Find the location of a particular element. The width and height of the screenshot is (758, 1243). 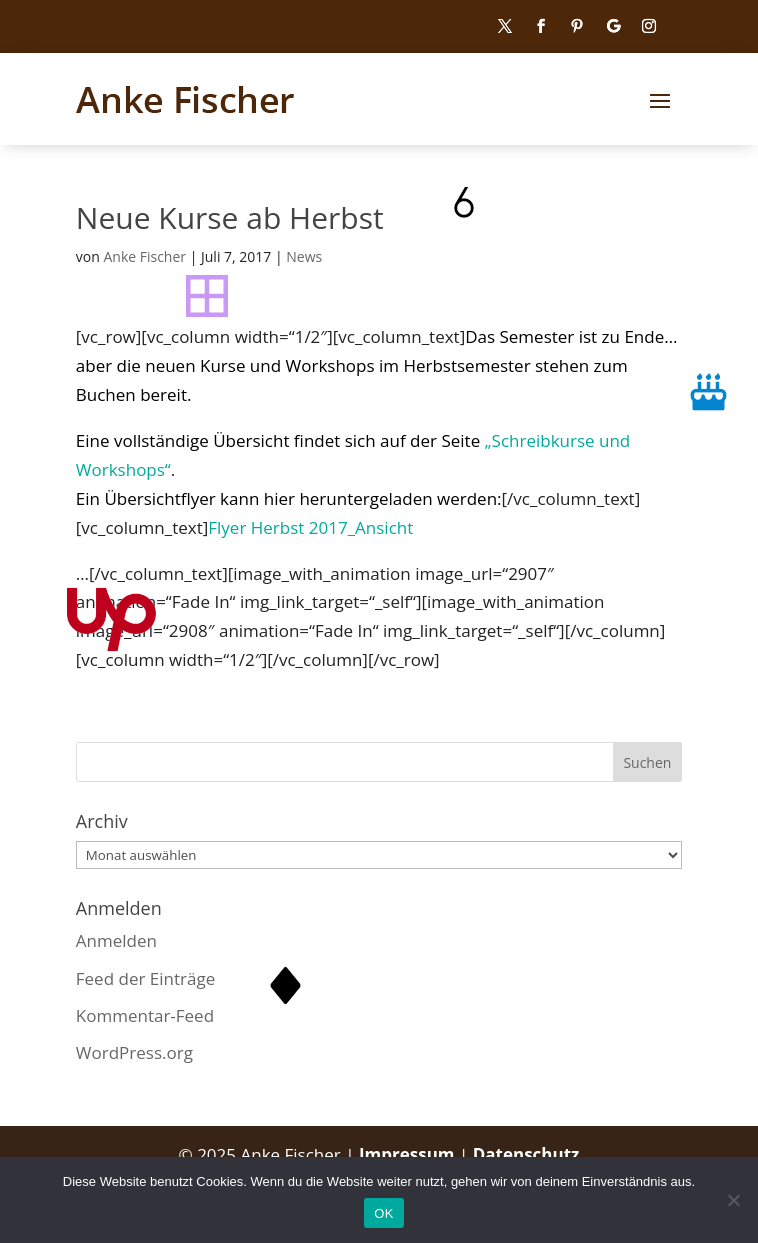

view birthday or celebration events is located at coordinates (708, 392).